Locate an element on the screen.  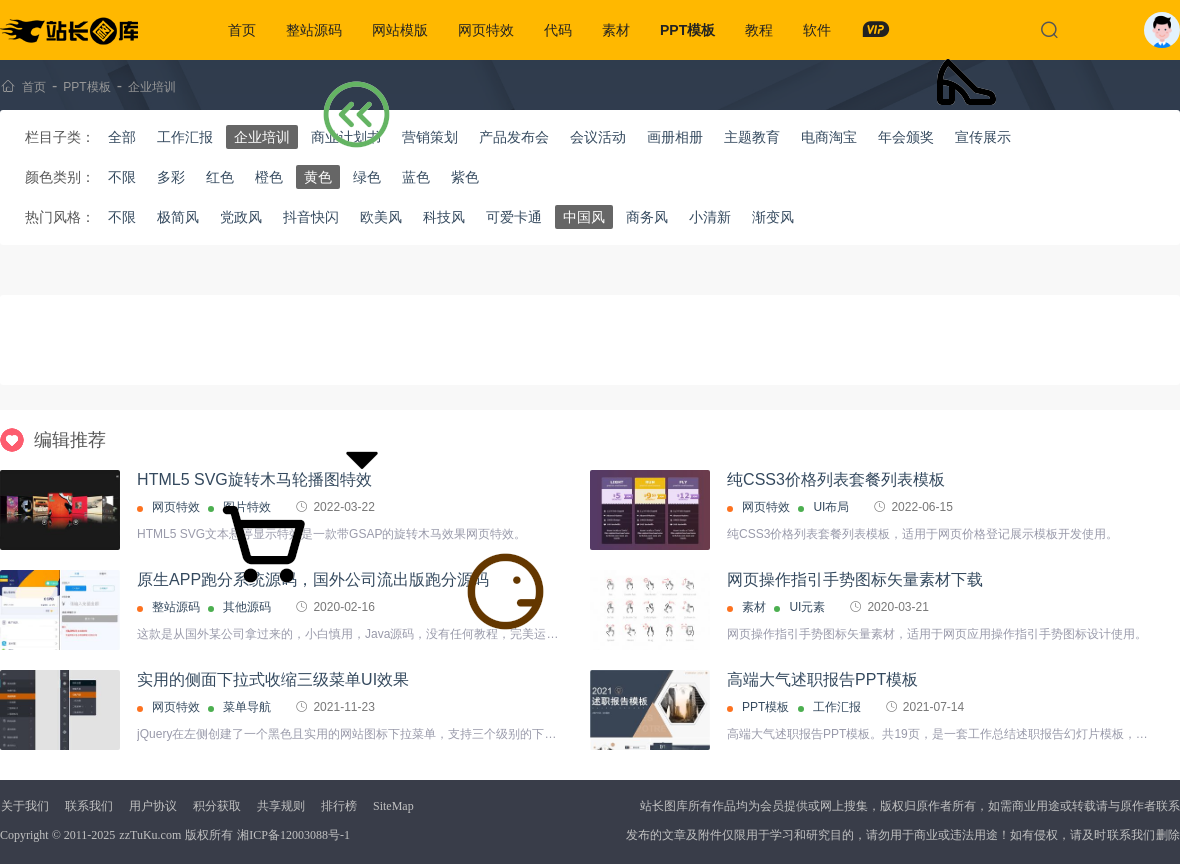
browse women's shoes or footwear is located at coordinates (964, 84).